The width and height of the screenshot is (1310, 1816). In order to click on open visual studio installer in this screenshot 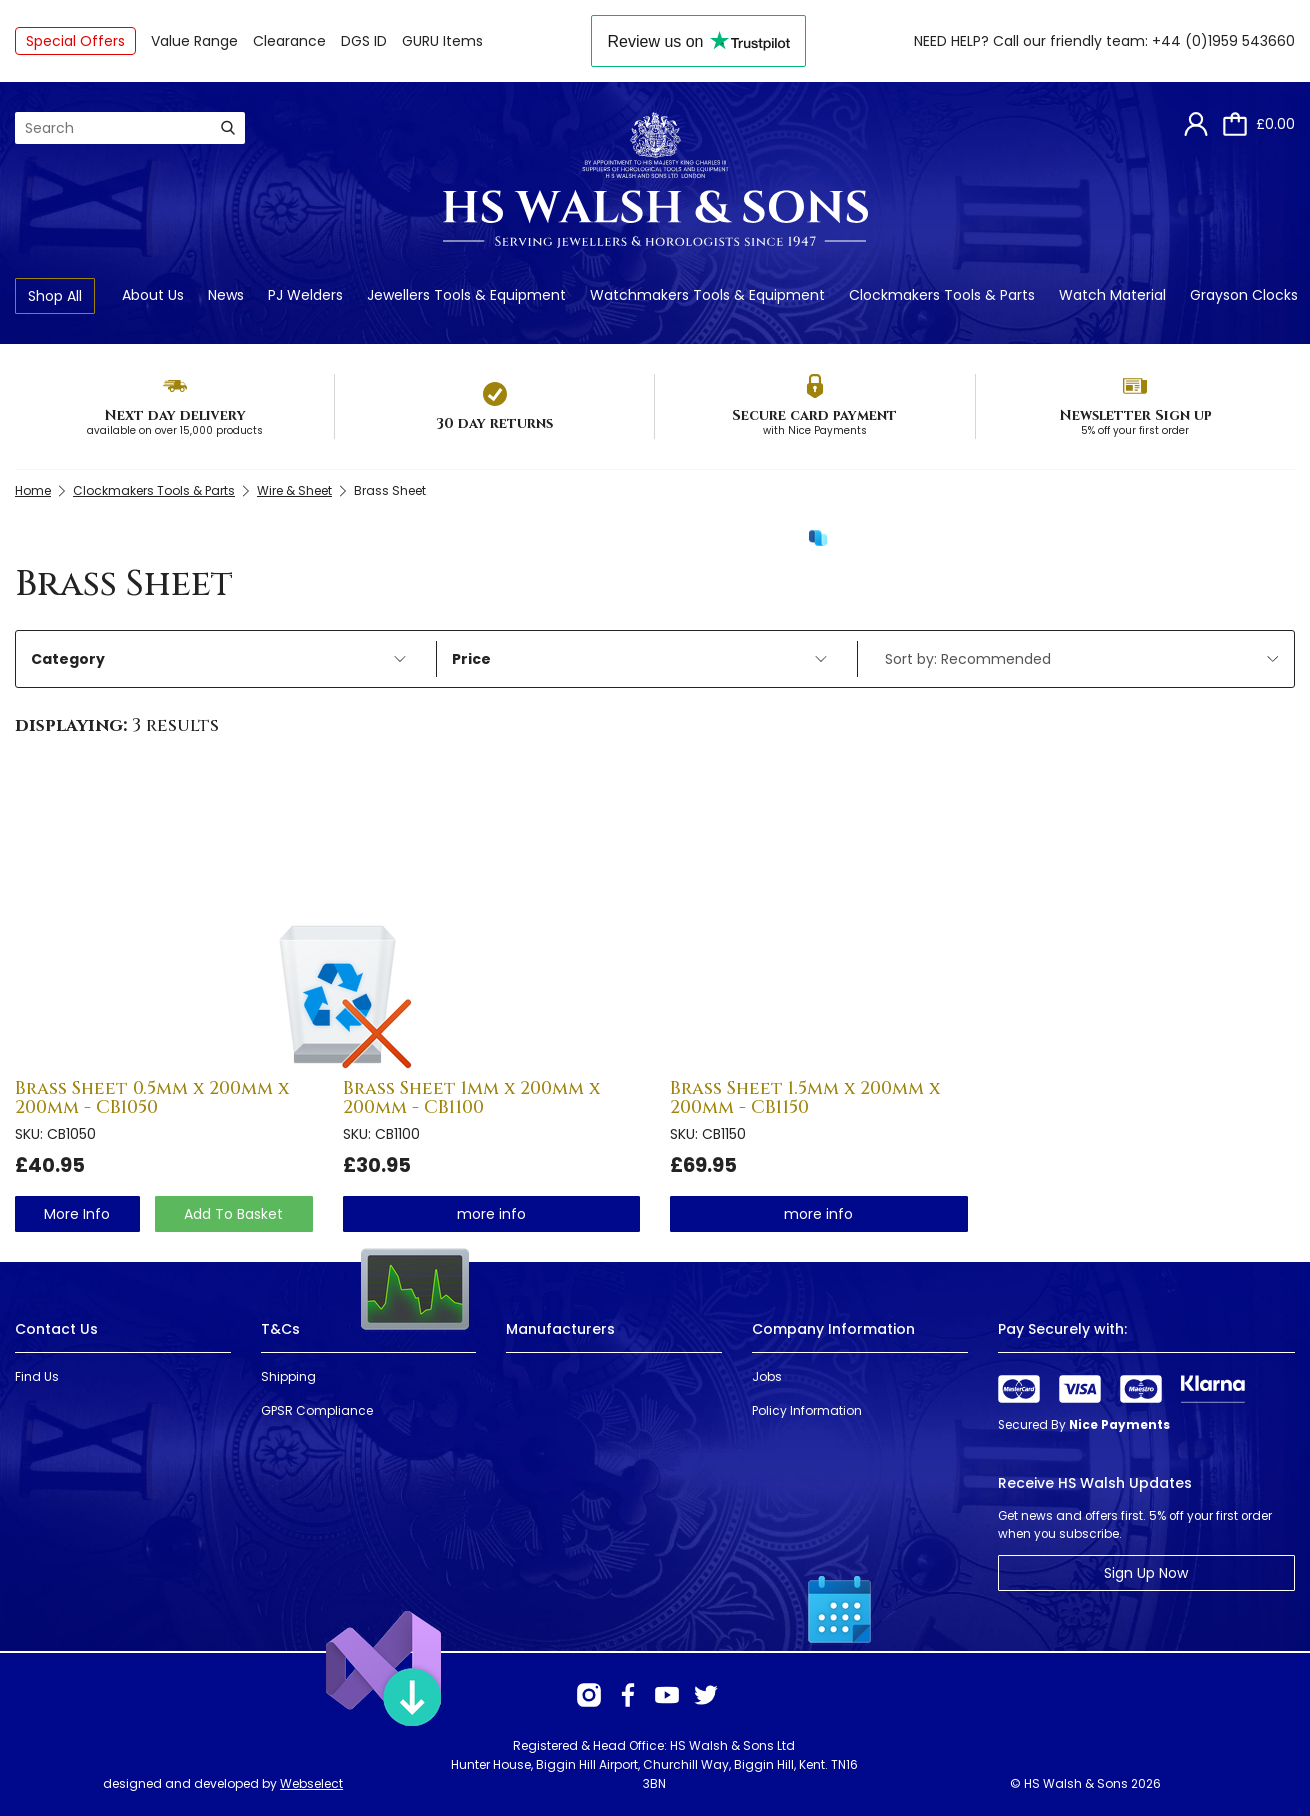, I will do `click(383, 1668)`.